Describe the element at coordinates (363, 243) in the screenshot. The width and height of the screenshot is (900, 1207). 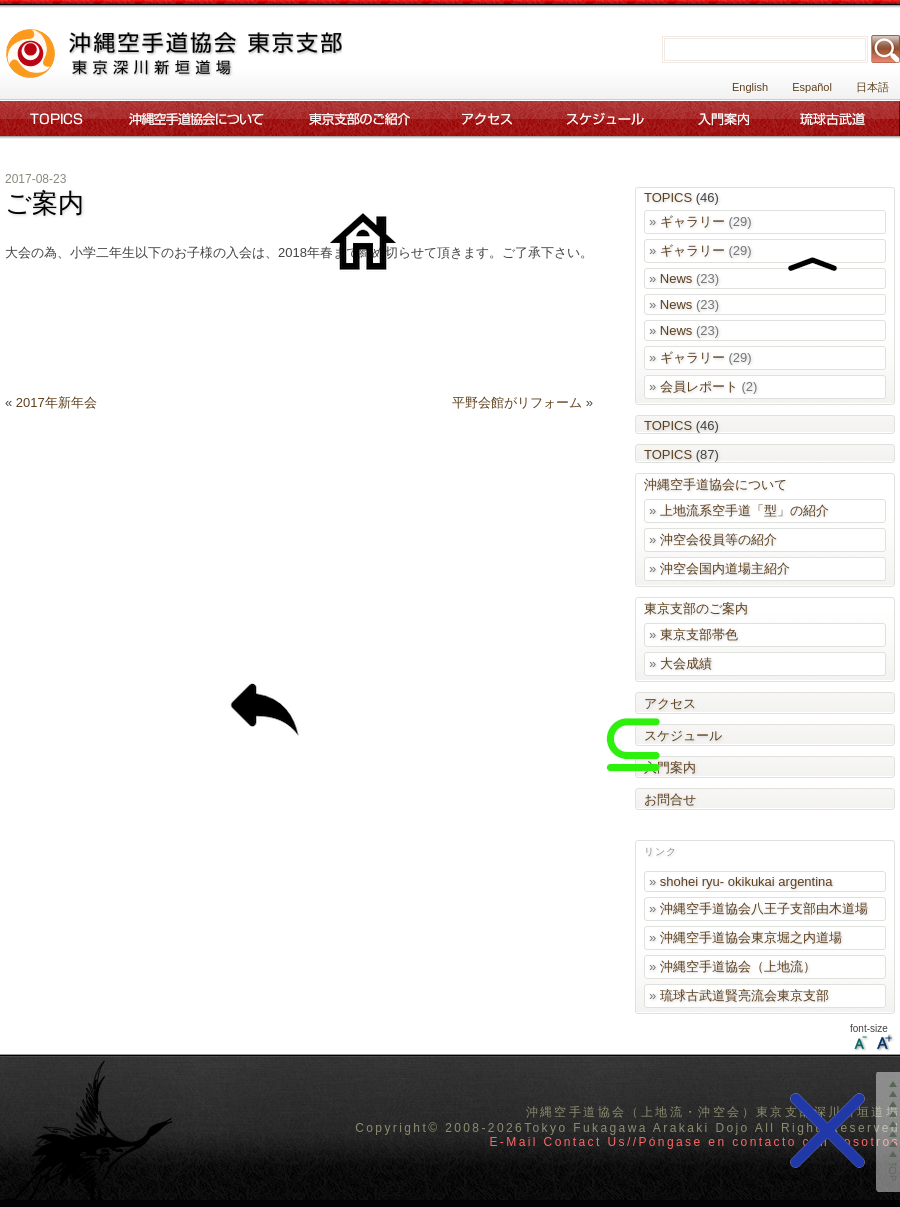
I see `go to home screen` at that location.